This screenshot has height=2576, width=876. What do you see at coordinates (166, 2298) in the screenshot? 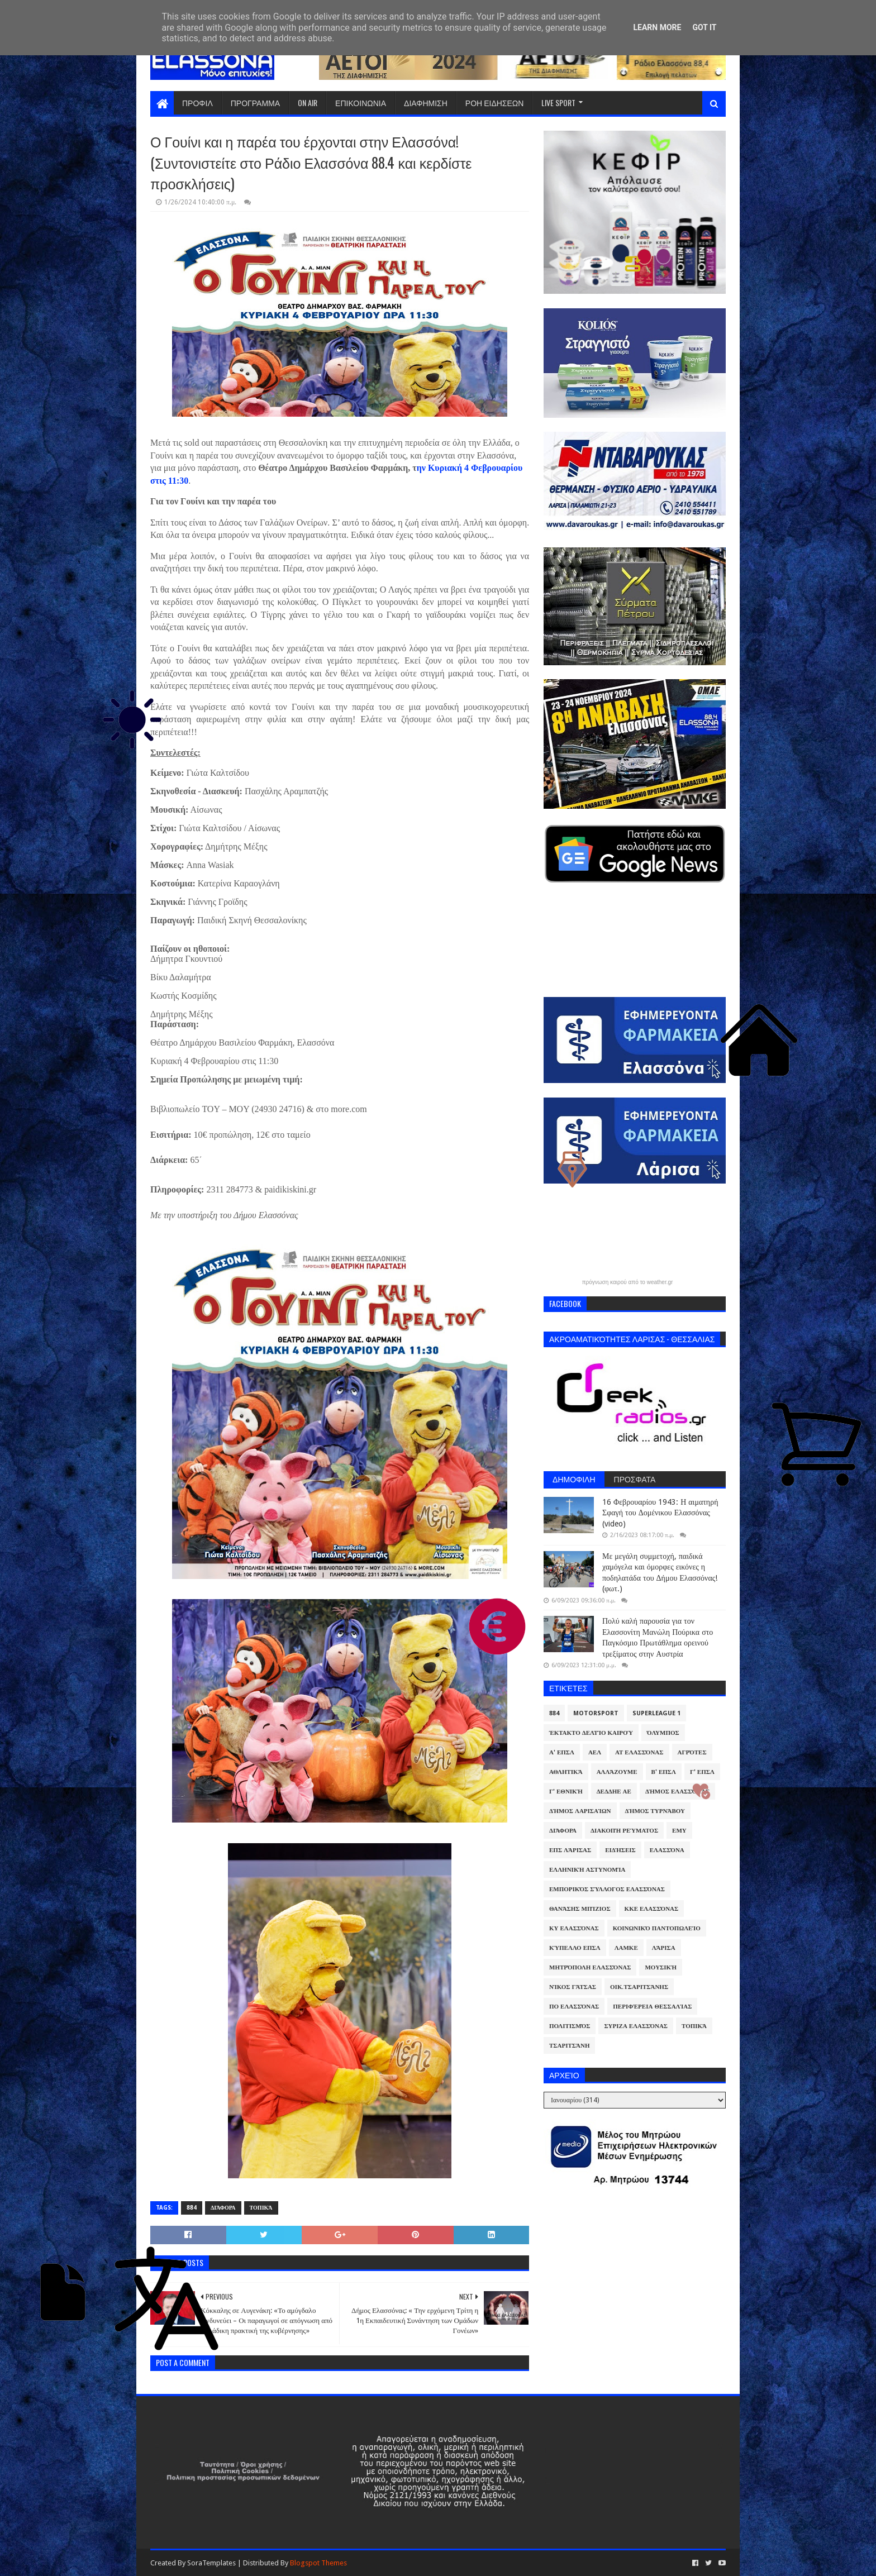
I see `change language settings` at bounding box center [166, 2298].